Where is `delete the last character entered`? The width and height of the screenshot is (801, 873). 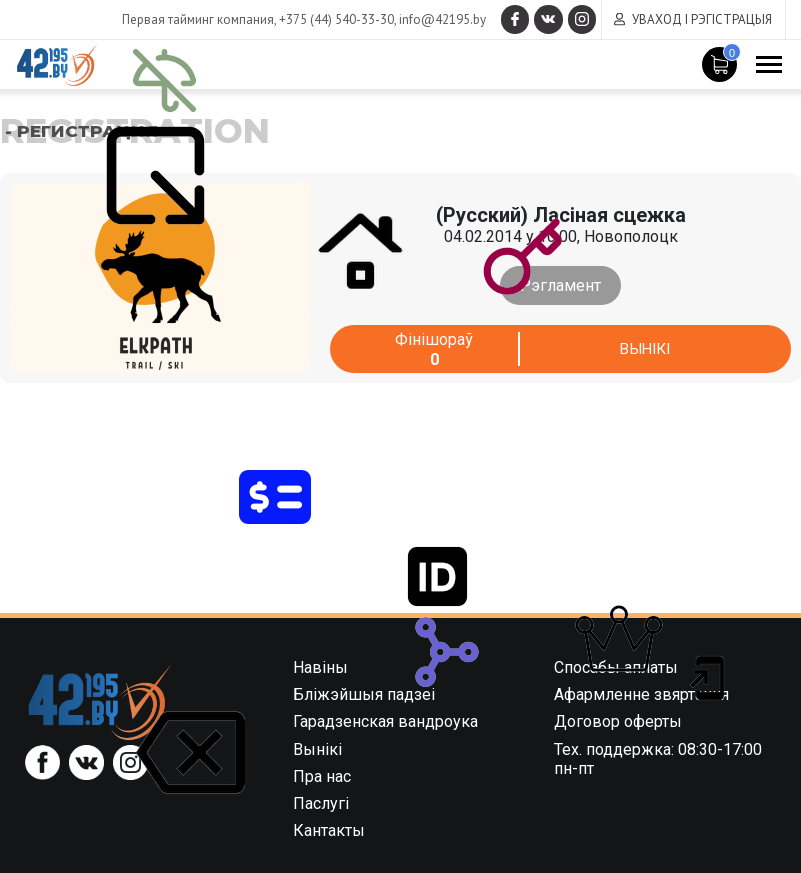 delete the last character entered is located at coordinates (190, 752).